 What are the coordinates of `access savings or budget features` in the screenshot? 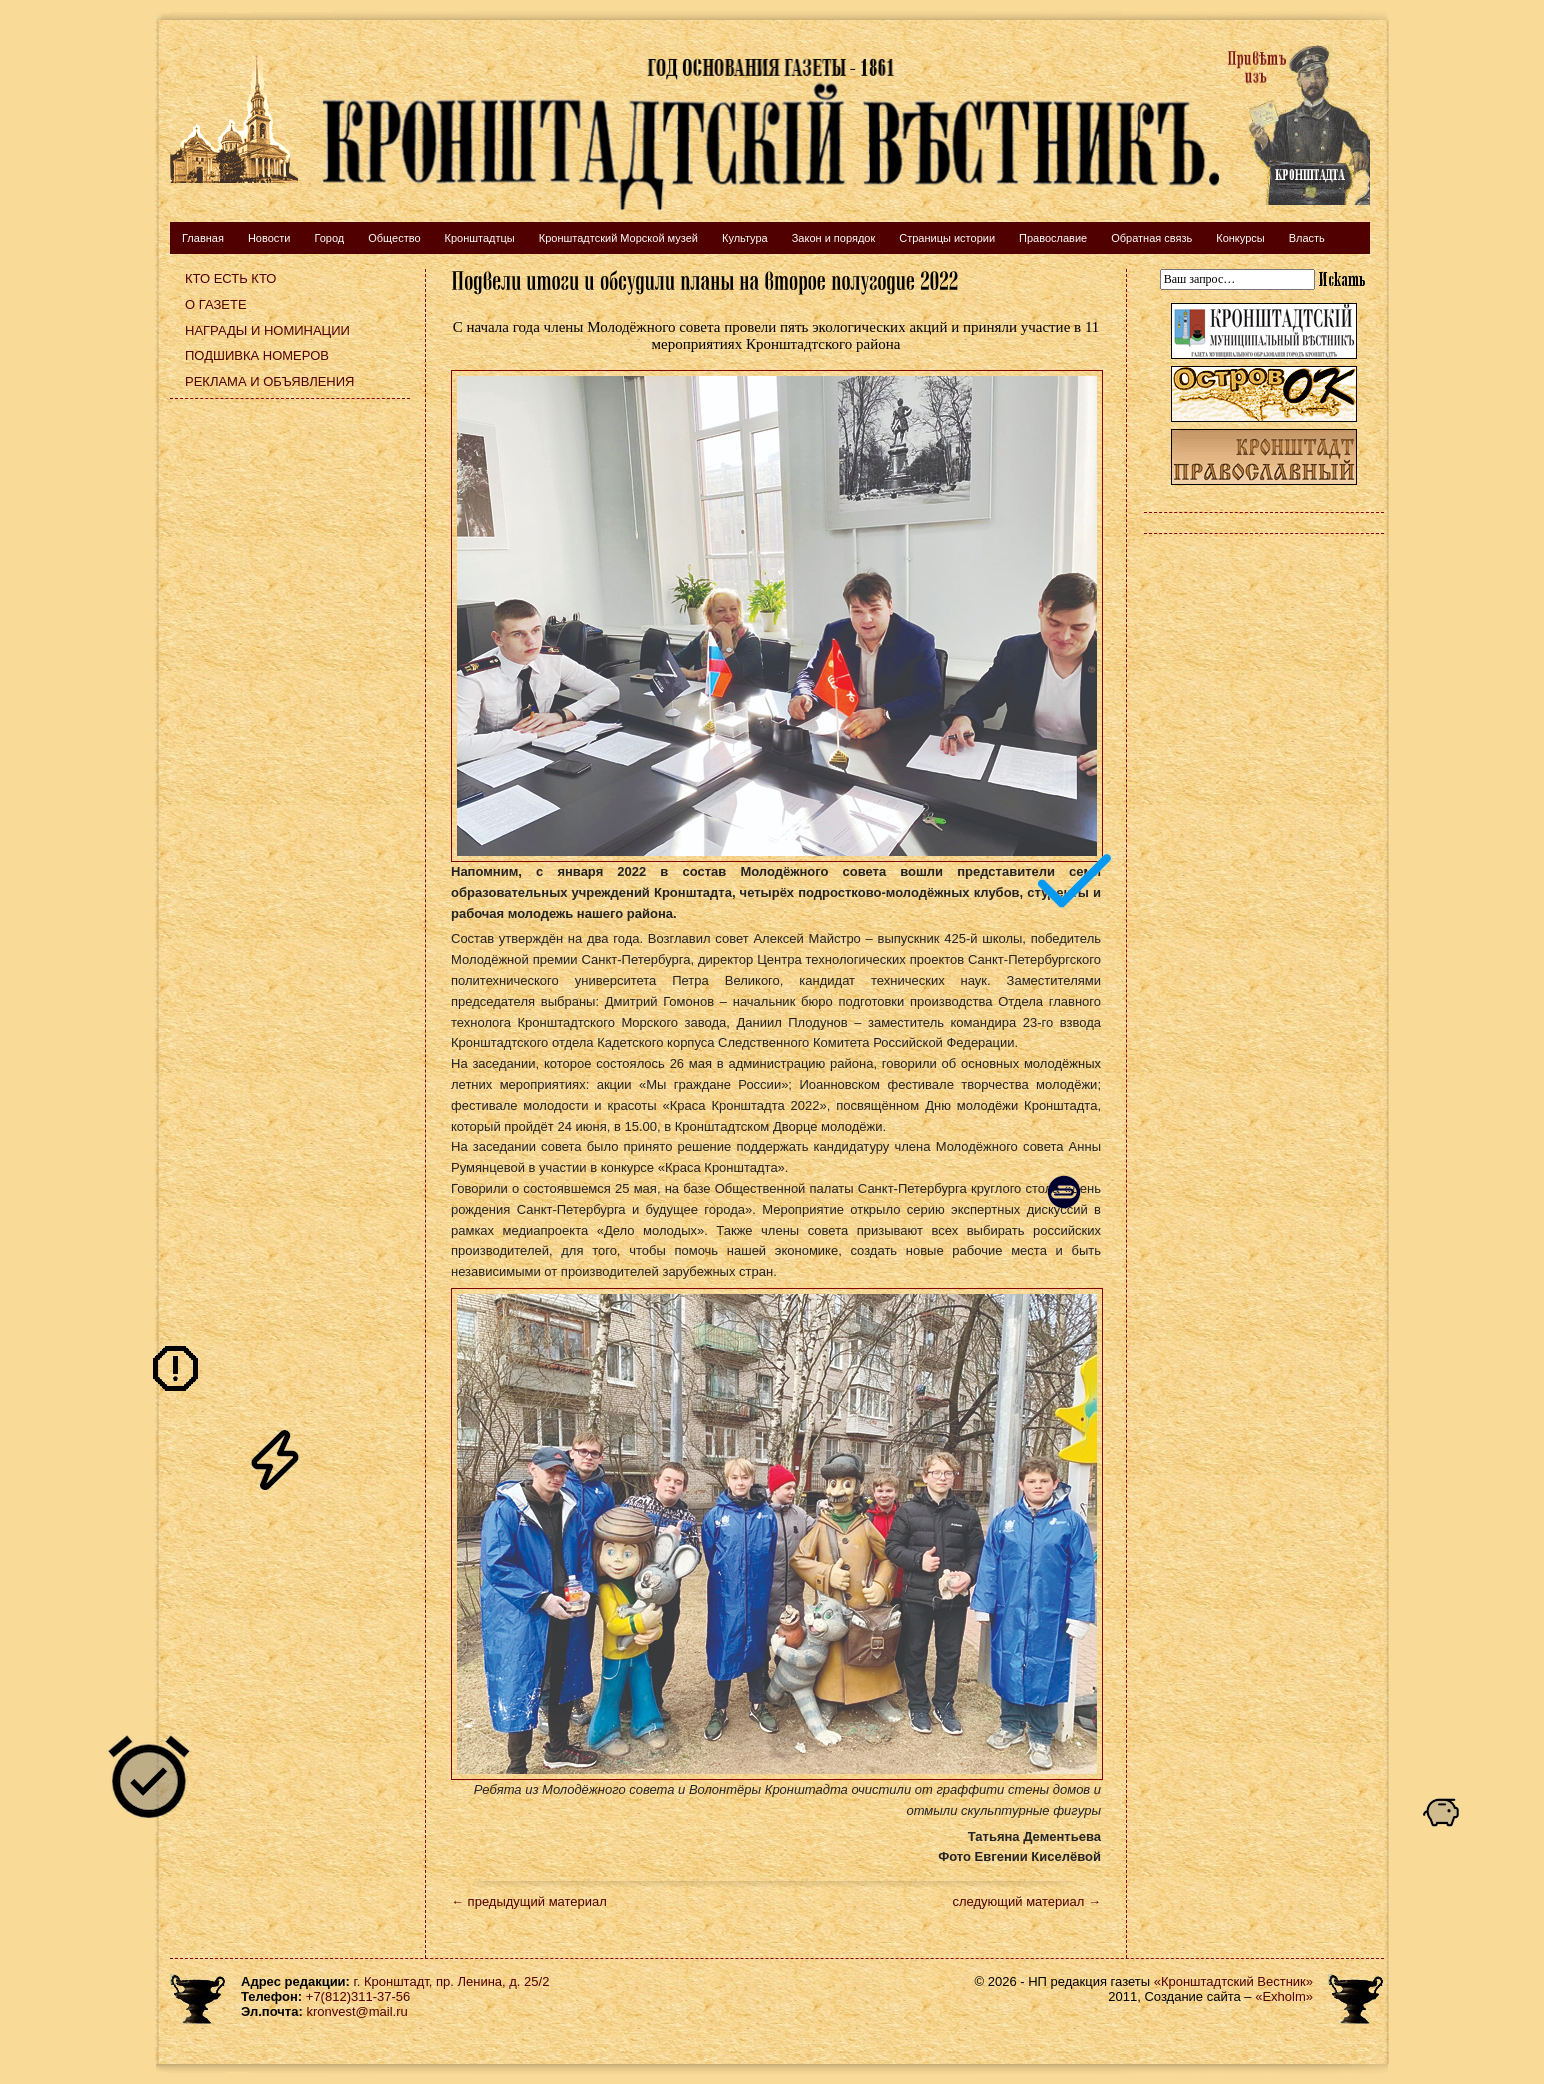 It's located at (1441, 1812).